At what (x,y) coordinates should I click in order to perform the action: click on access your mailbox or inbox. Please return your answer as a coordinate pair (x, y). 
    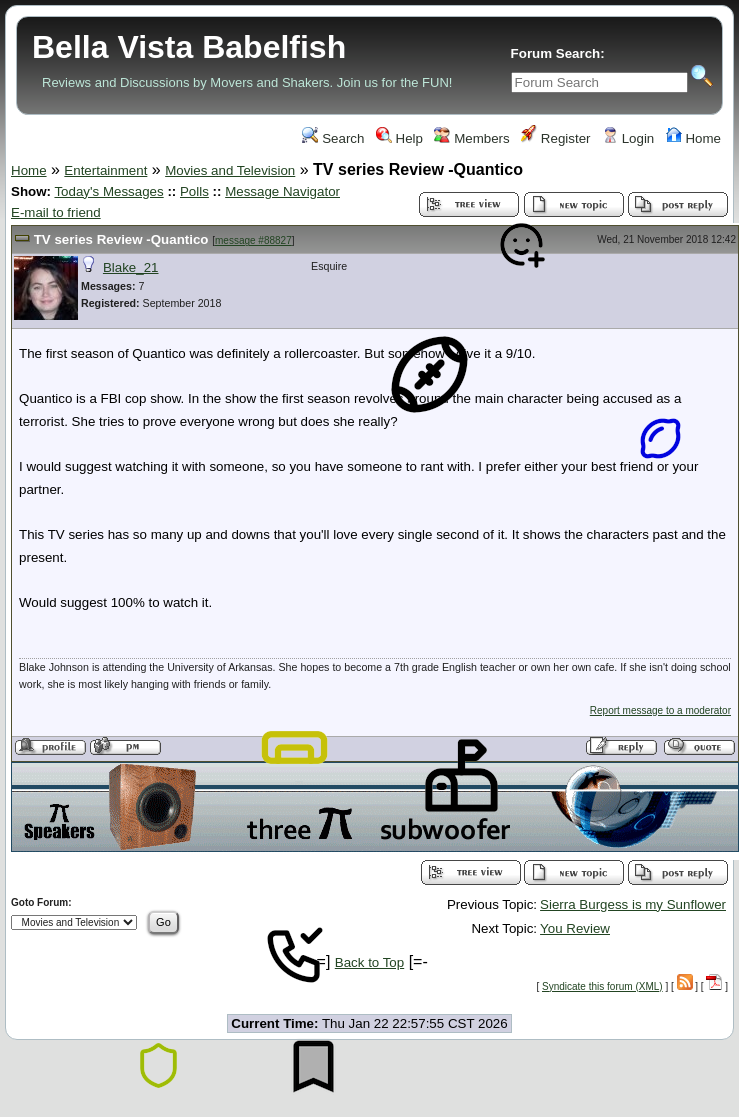
    Looking at the image, I should click on (461, 775).